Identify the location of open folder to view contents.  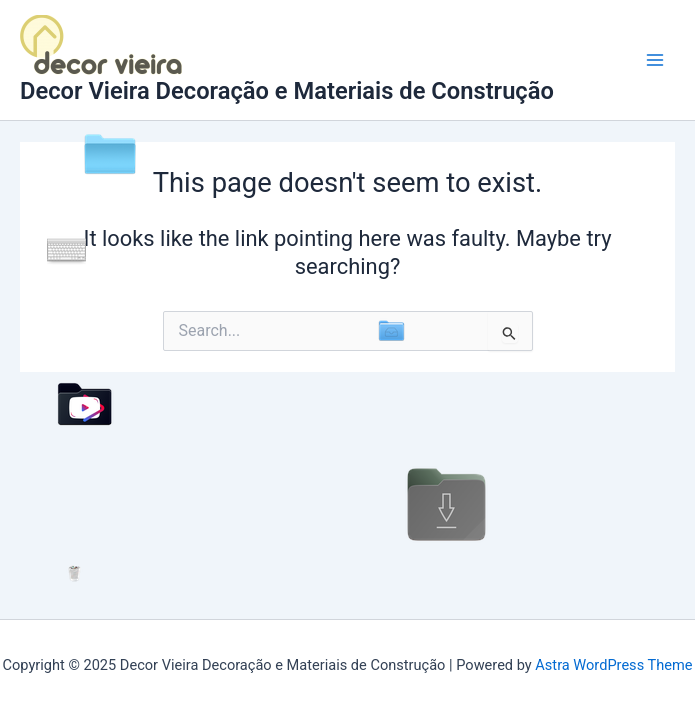
(110, 154).